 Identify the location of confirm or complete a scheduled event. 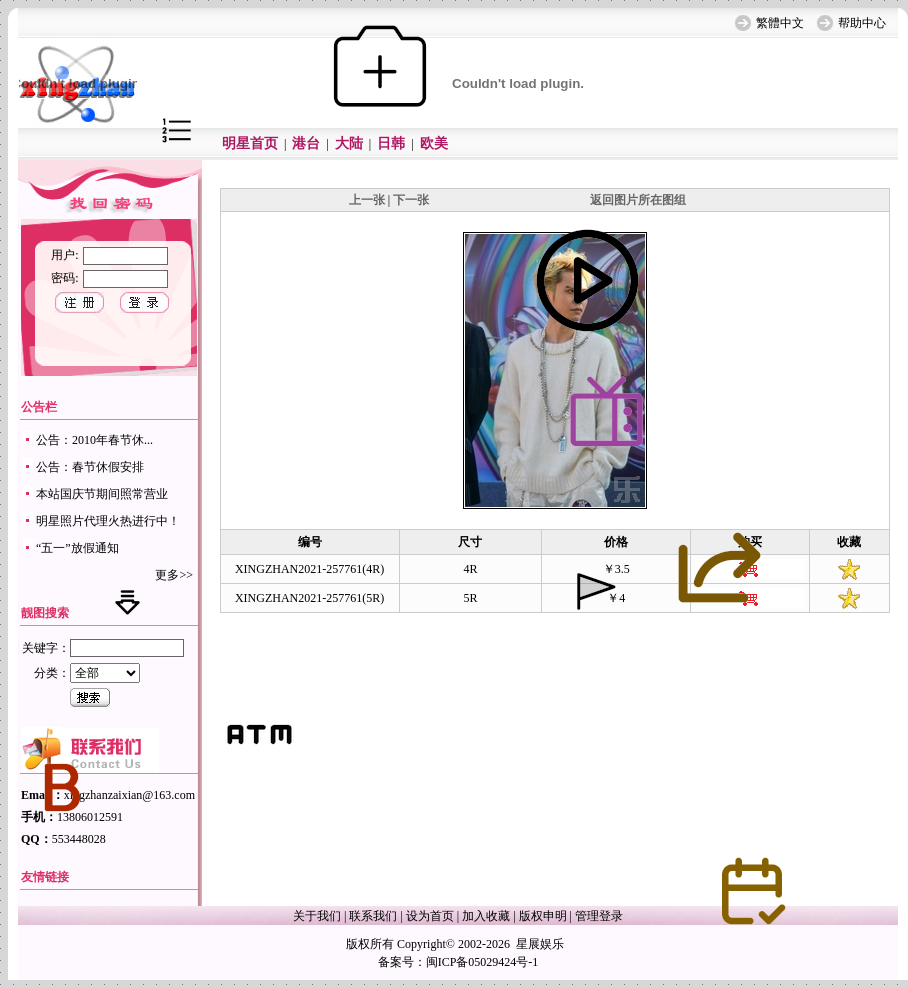
(752, 891).